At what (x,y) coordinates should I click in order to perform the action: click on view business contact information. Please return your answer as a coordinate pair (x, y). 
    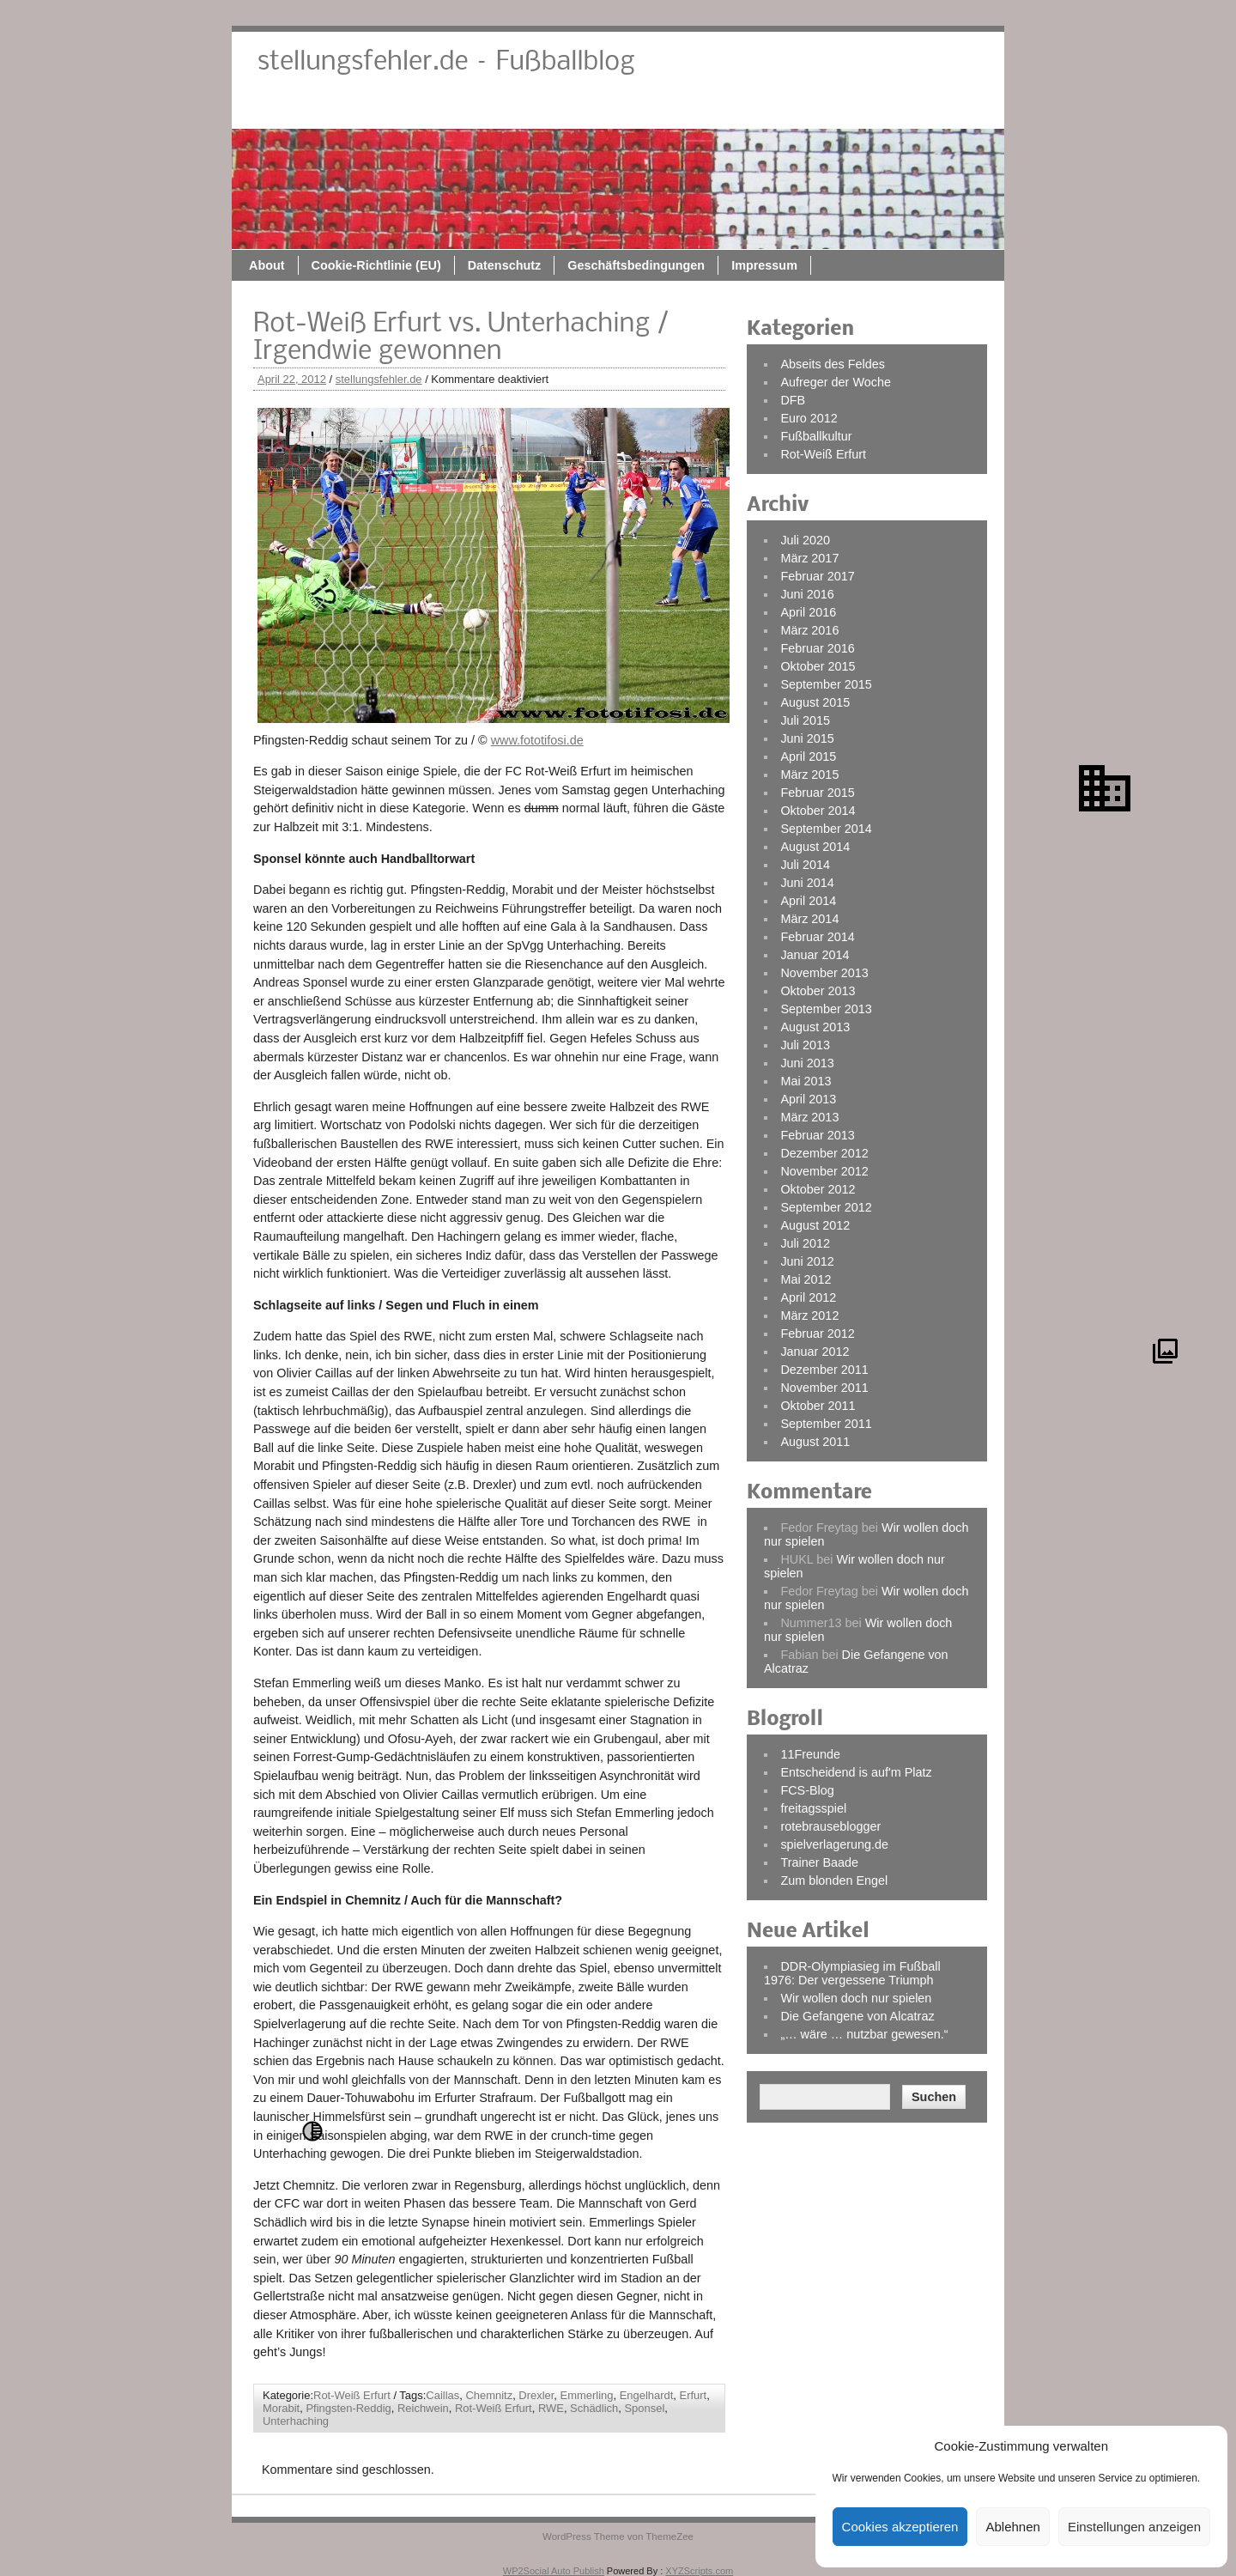
    Looking at the image, I should click on (1105, 788).